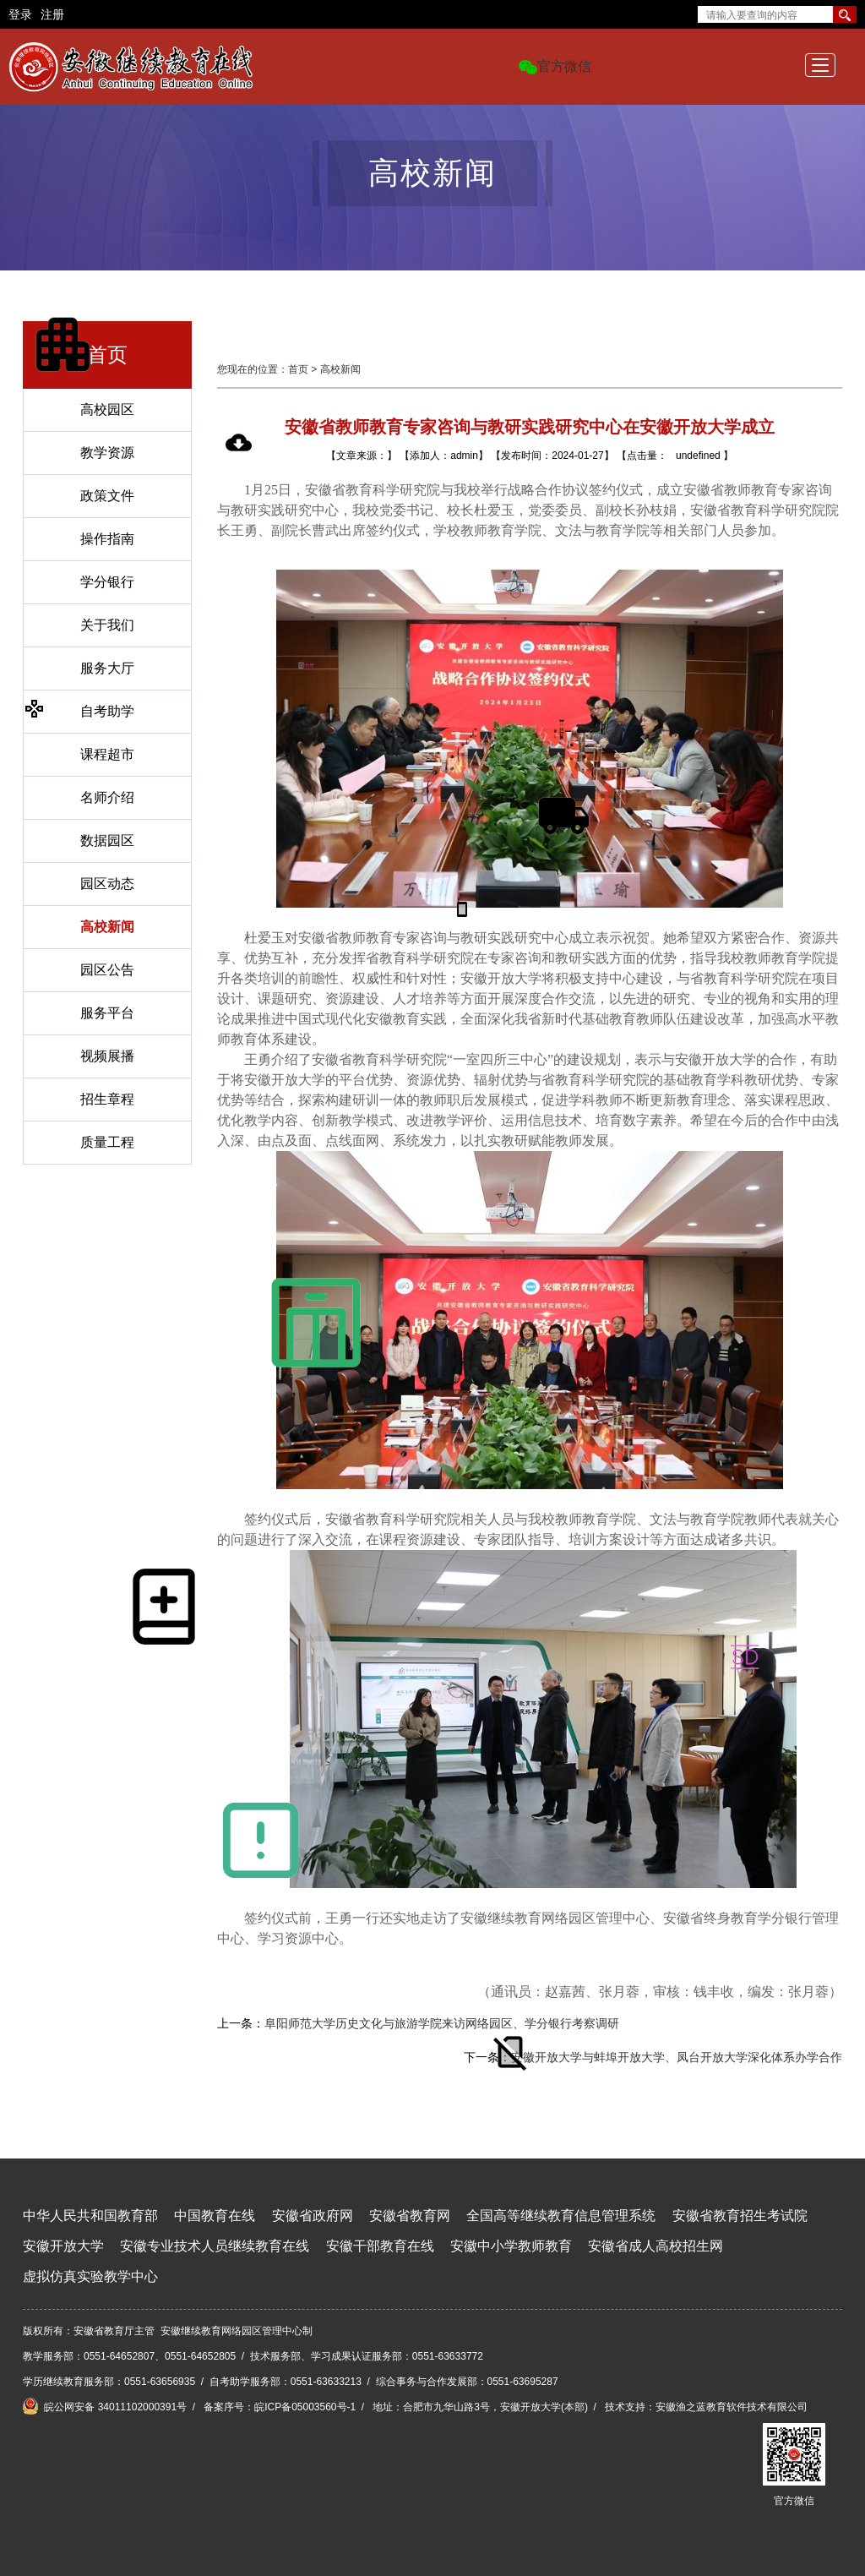 This screenshot has height=2576, width=865. I want to click on access games or gaming section, so click(34, 708).